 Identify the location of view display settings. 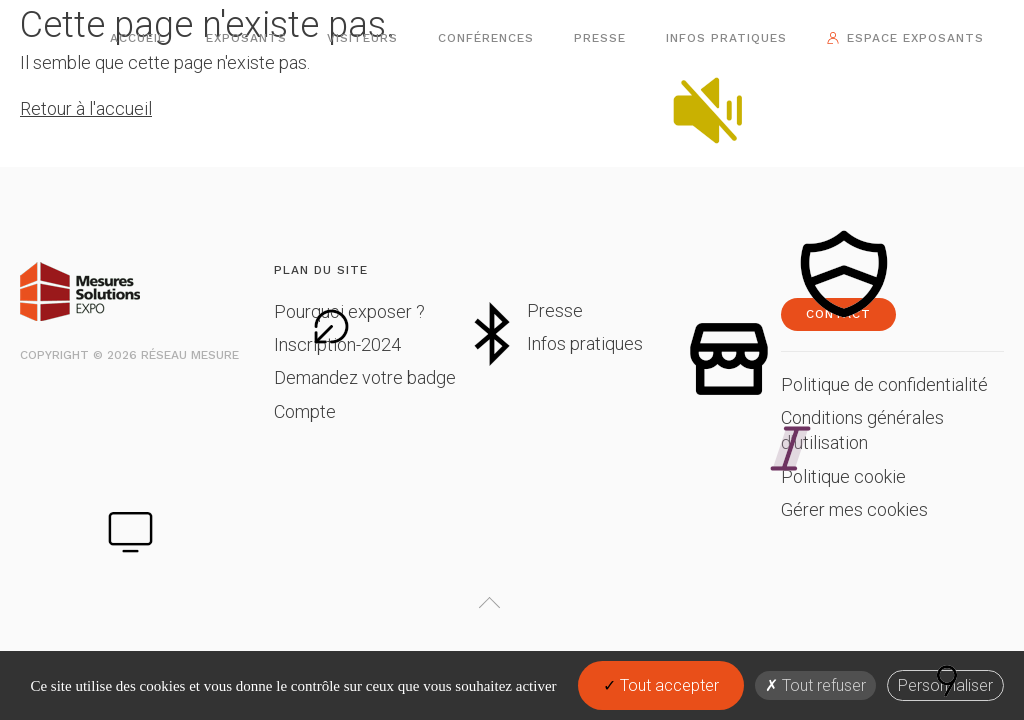
(130, 530).